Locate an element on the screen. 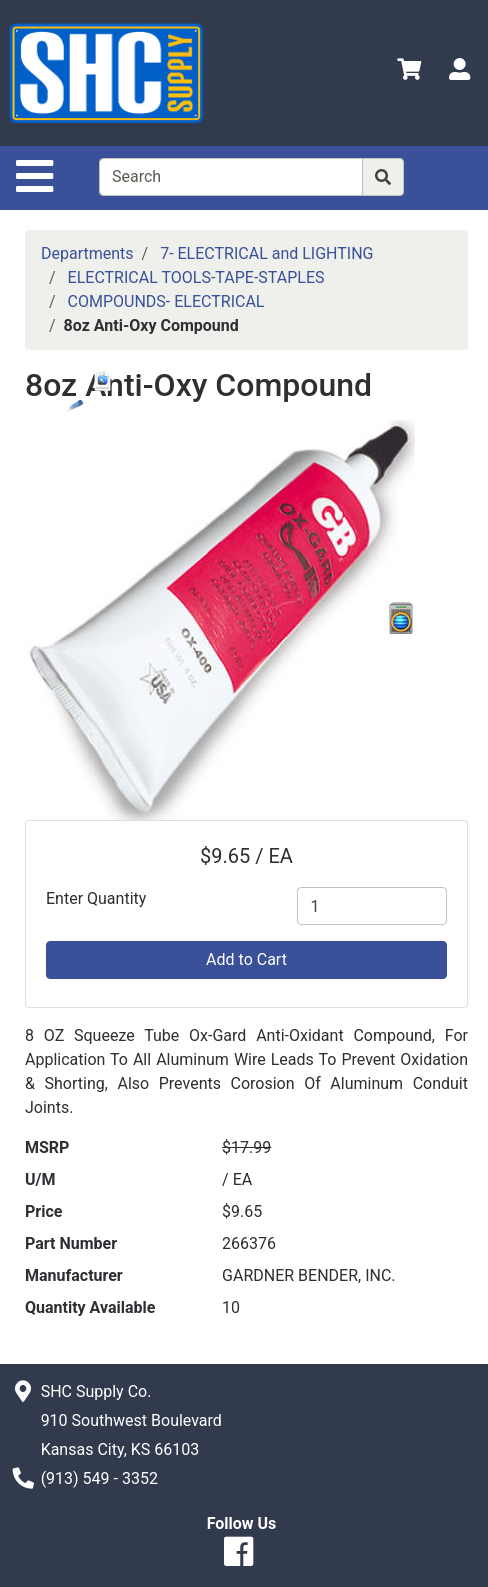 The width and height of the screenshot is (488, 1587). access RAID 0 storage configuration is located at coordinates (401, 618).